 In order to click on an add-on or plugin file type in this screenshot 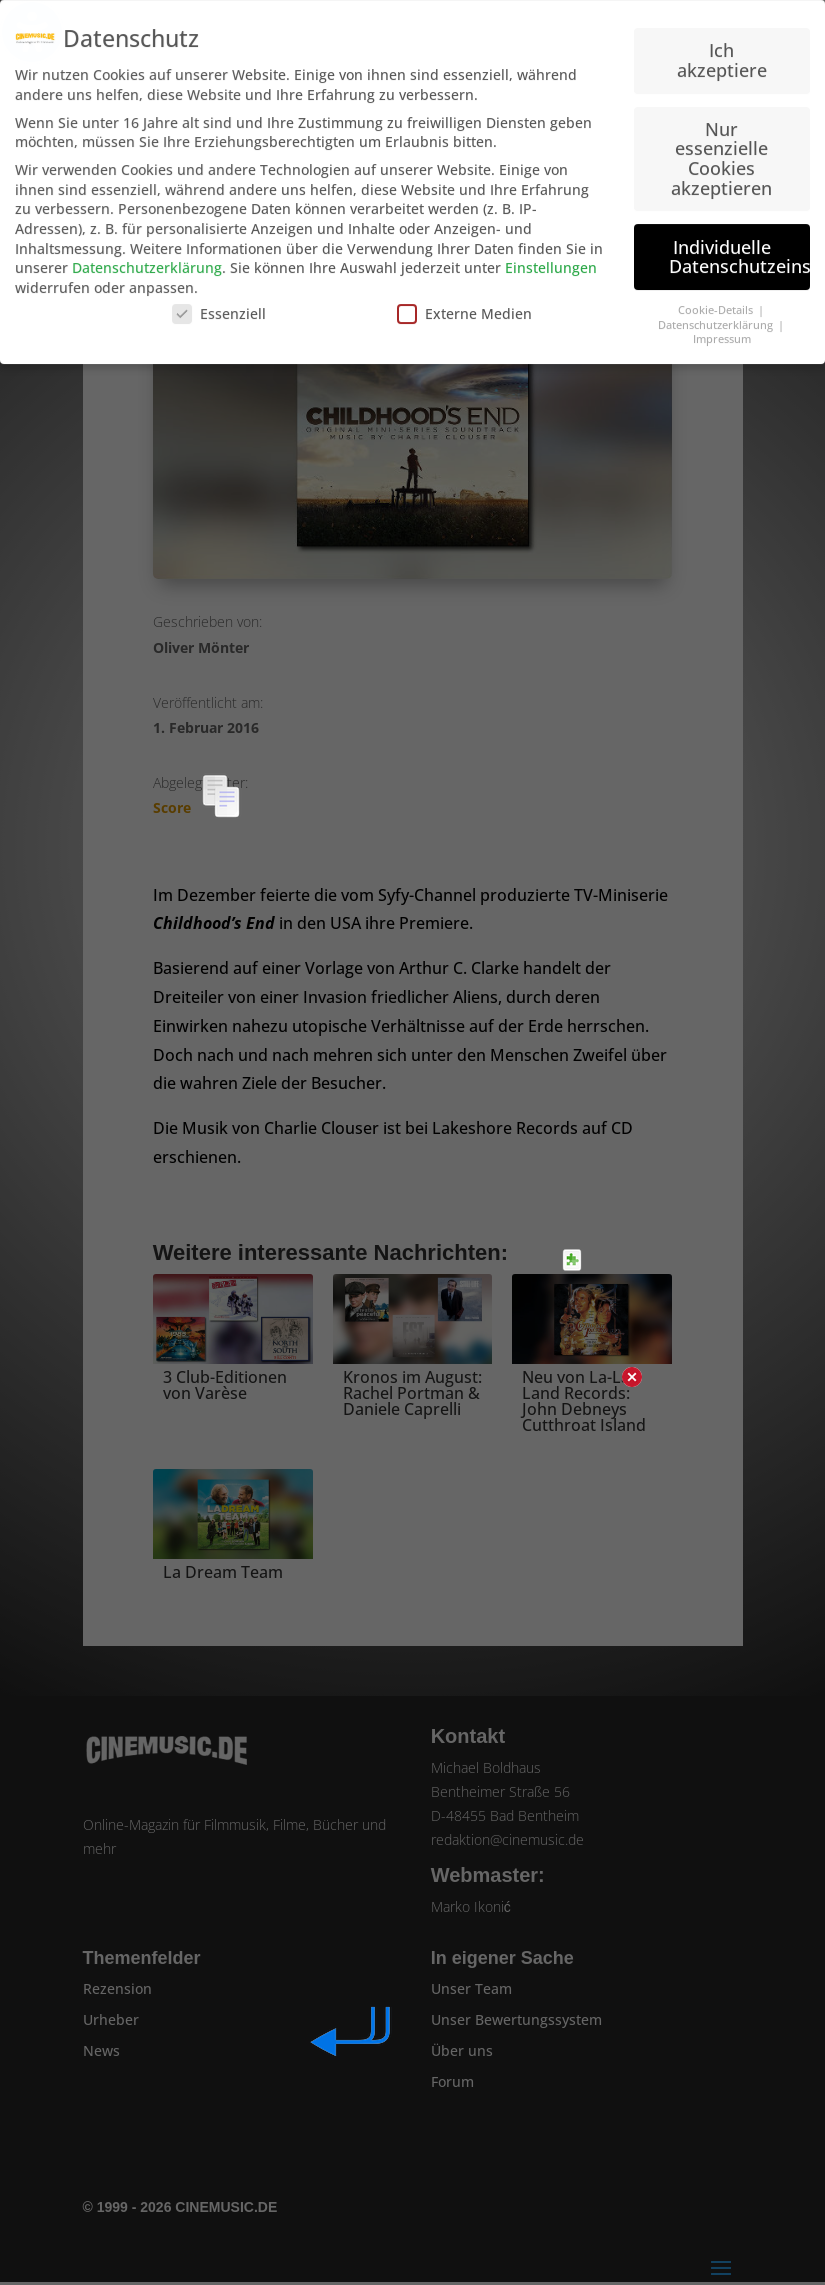, I will do `click(572, 1260)`.